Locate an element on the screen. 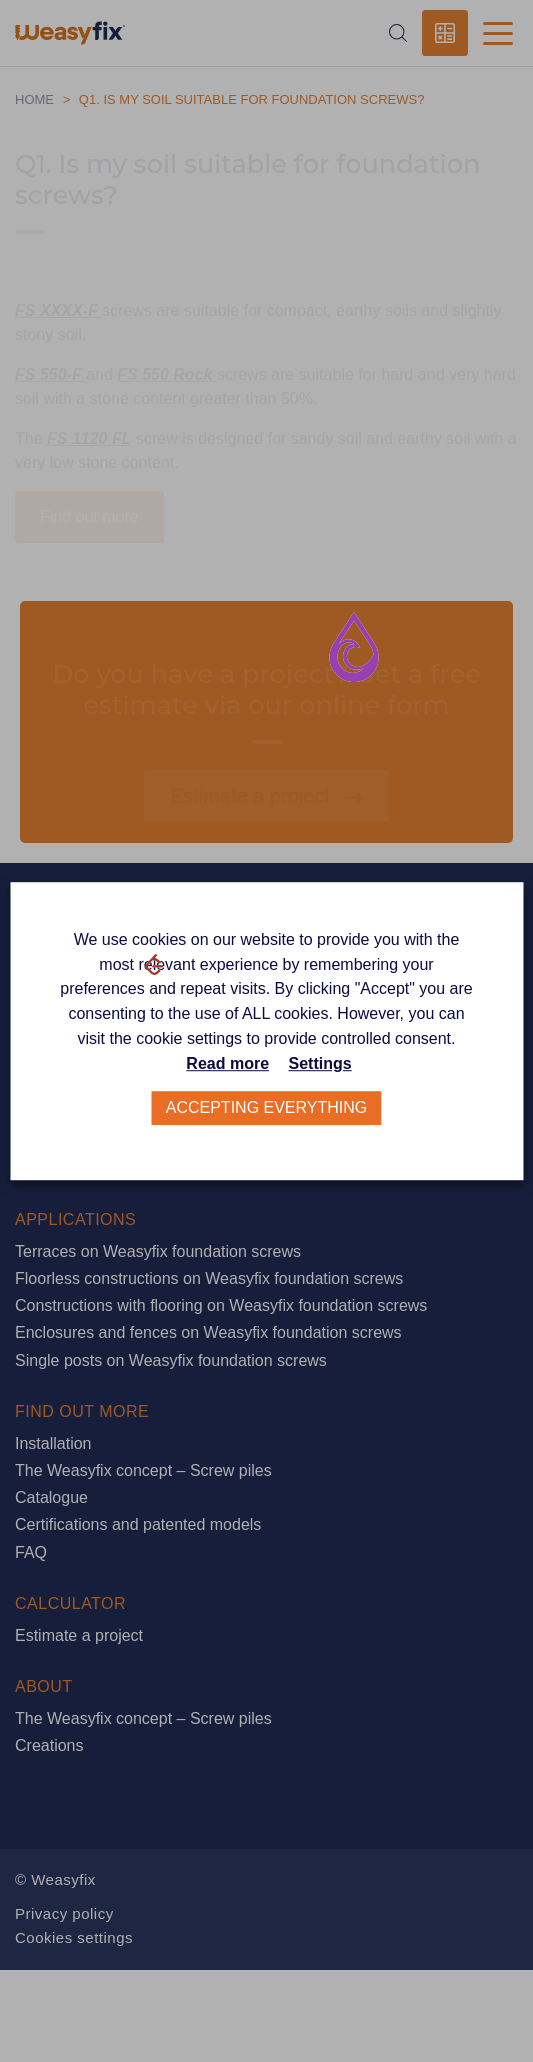 The width and height of the screenshot is (533, 2062). open deluge torrent client is located at coordinates (354, 647).